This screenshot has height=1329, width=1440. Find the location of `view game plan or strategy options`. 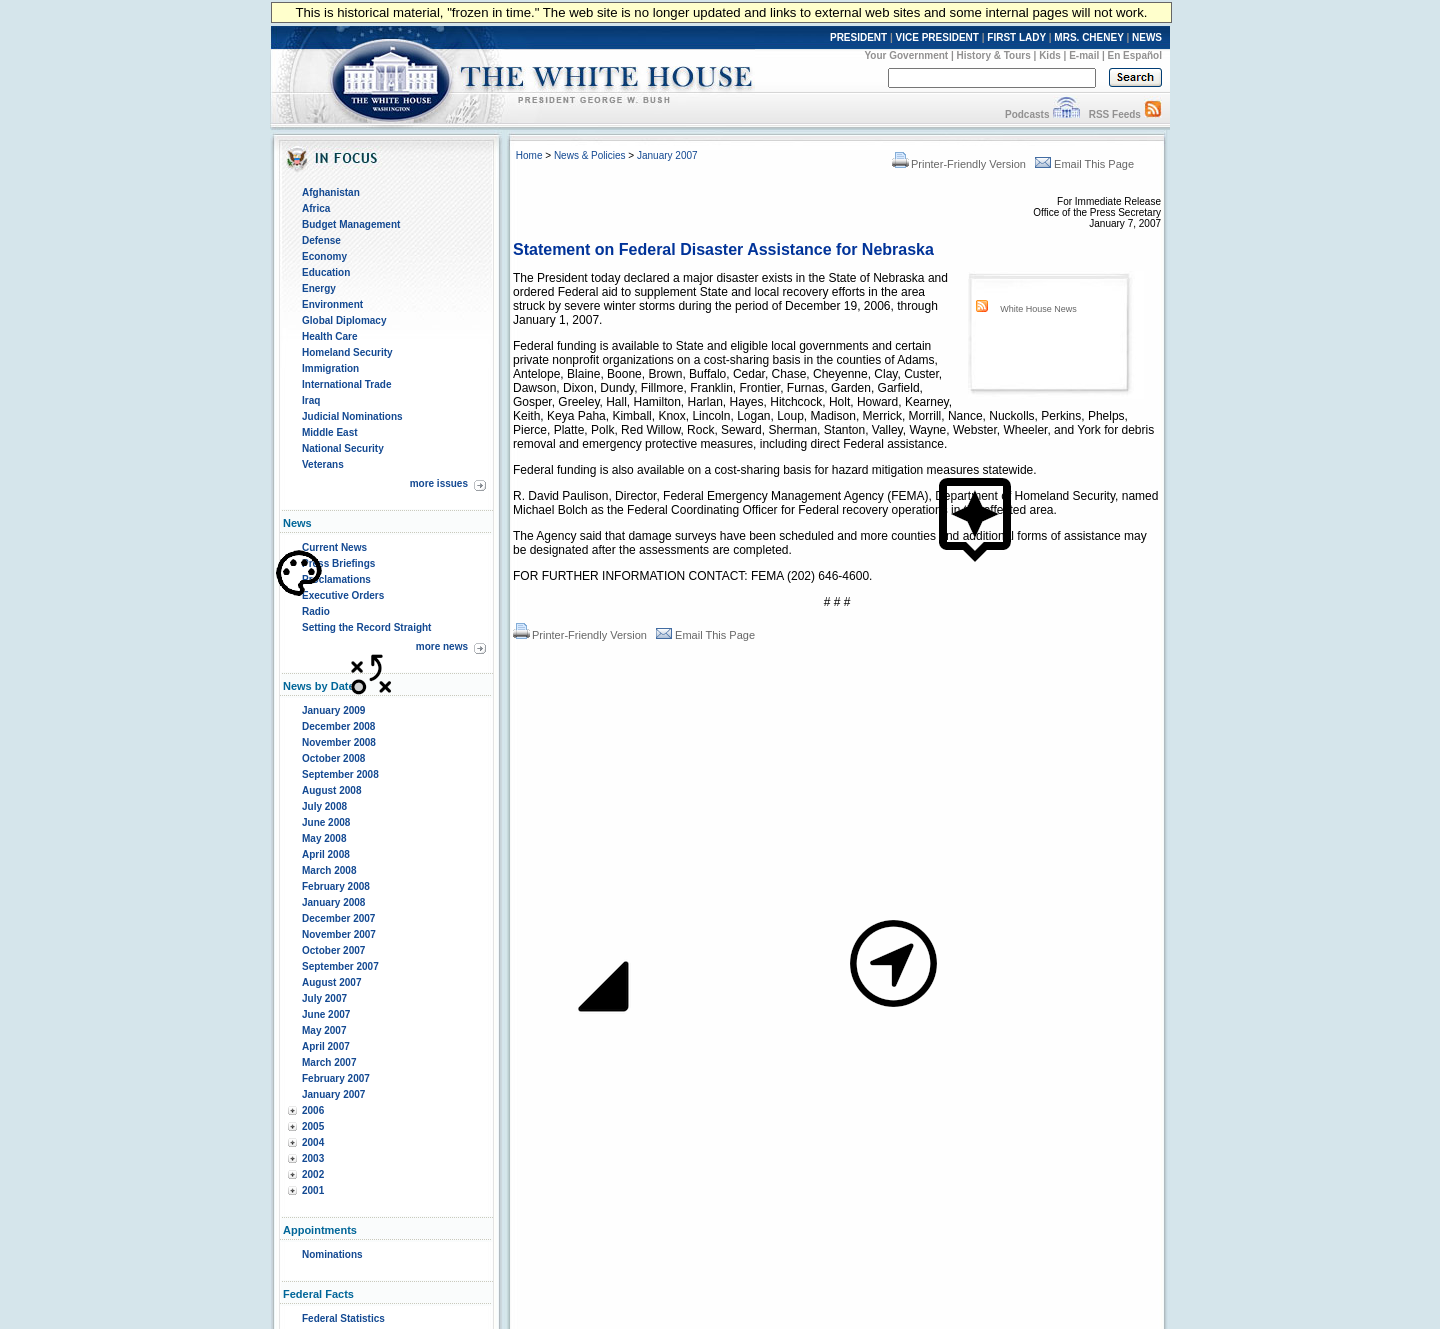

view game plan or strategy options is located at coordinates (369, 674).